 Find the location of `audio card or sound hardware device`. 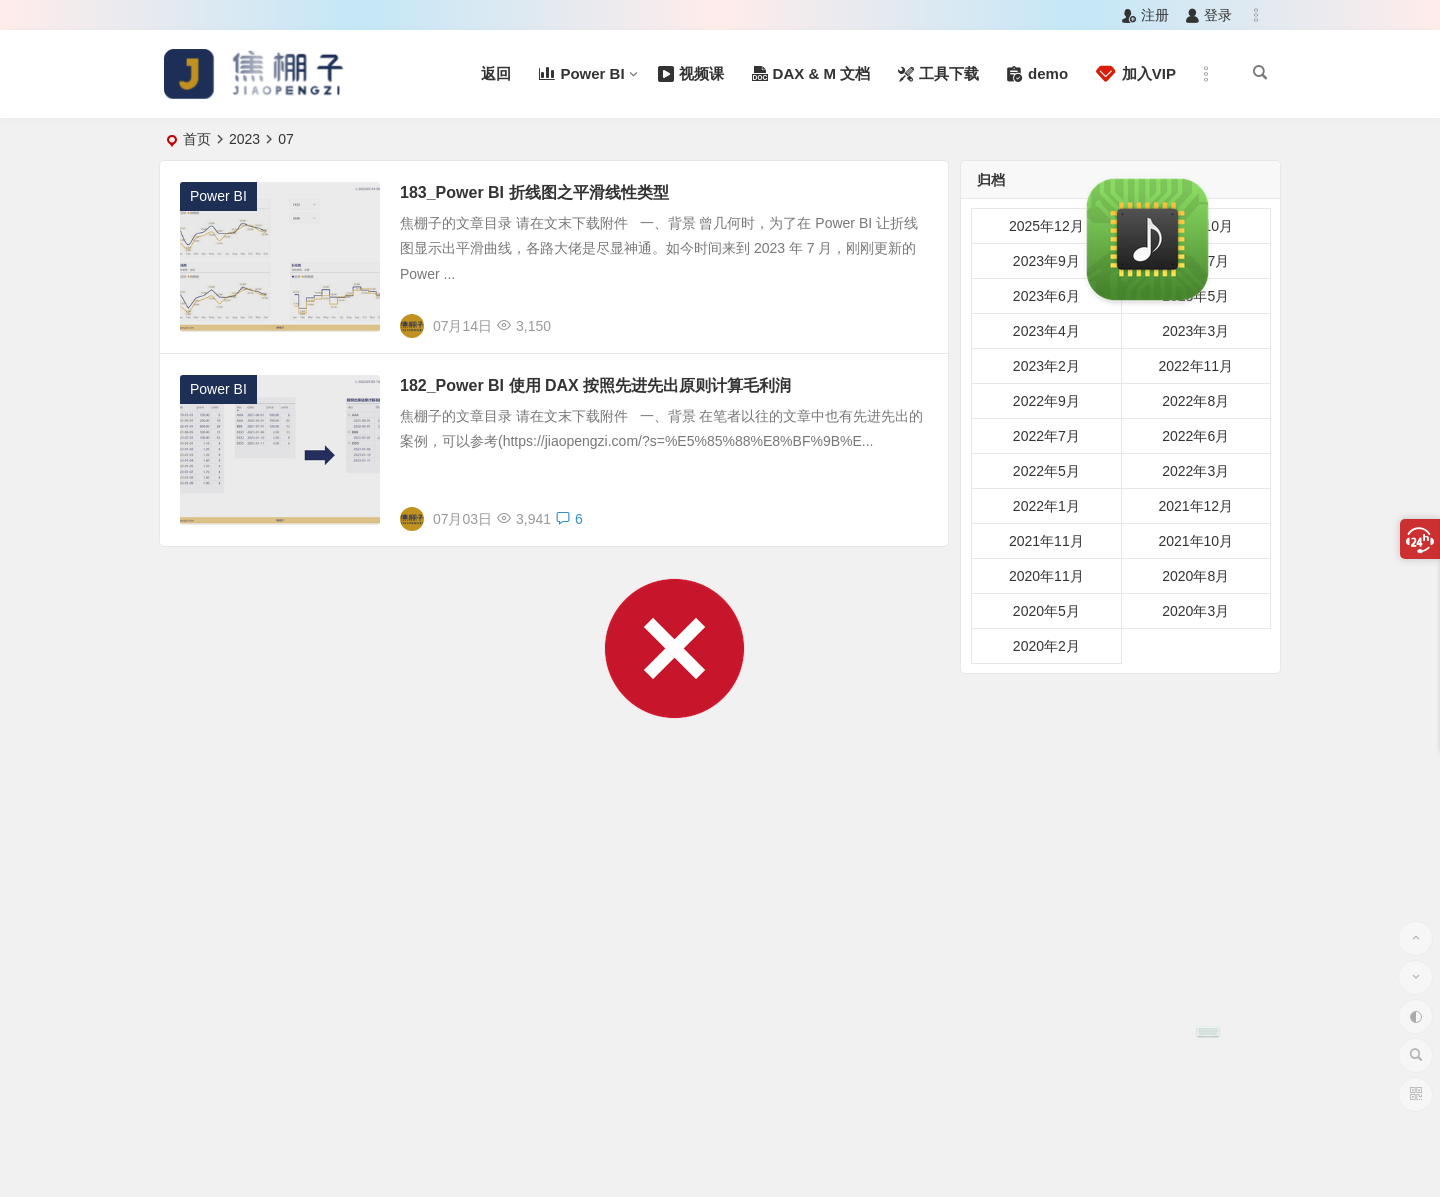

audio card or sound hardware device is located at coordinates (1147, 239).